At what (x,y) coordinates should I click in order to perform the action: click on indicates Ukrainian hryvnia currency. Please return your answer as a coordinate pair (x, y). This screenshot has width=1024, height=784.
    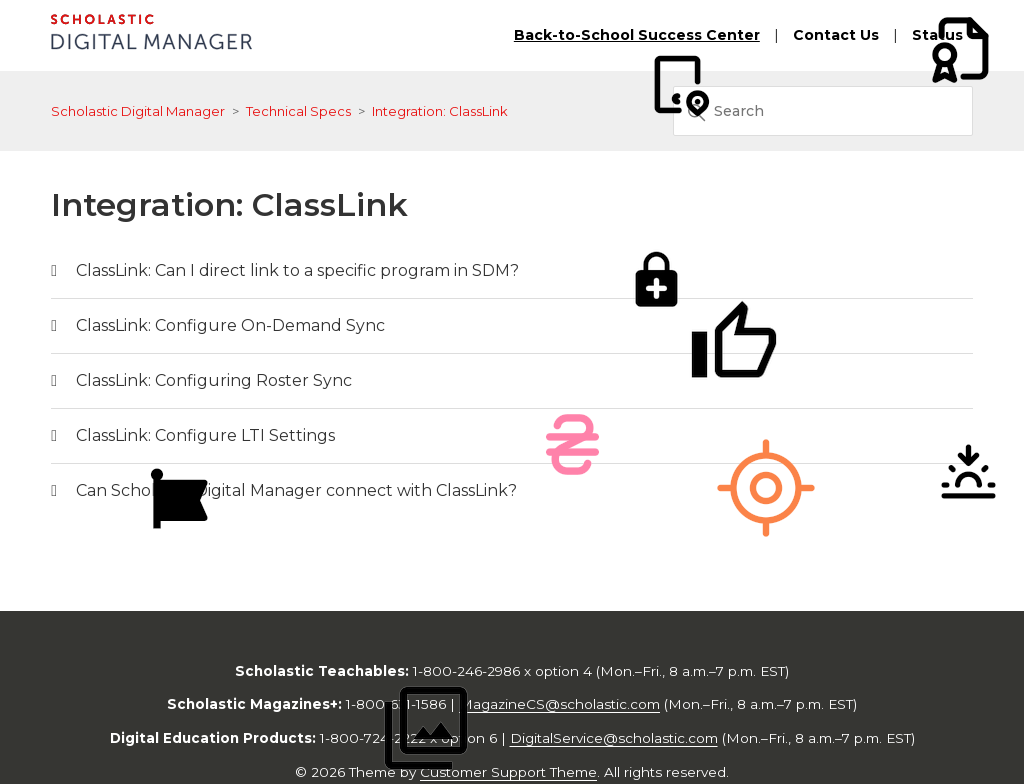
    Looking at the image, I should click on (572, 444).